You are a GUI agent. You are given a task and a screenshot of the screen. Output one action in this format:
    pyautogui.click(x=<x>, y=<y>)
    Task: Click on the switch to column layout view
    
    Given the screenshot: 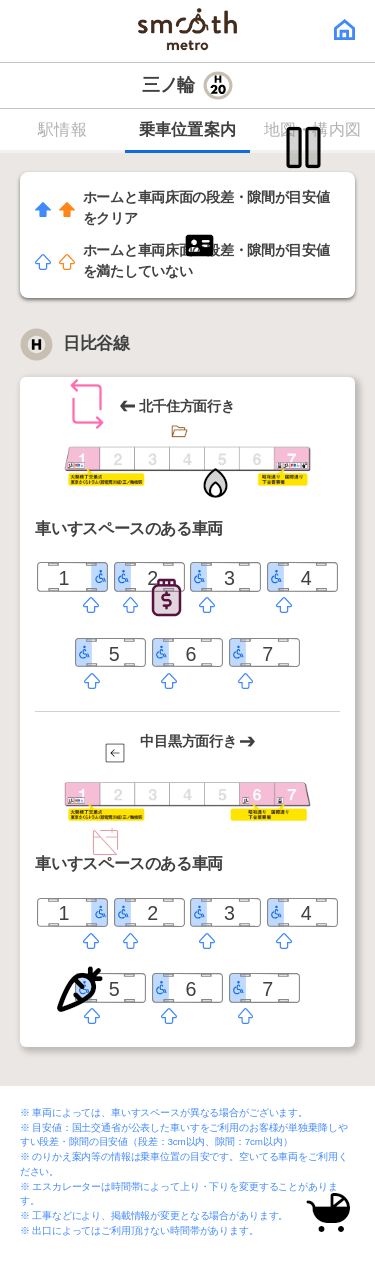 What is the action you would take?
    pyautogui.click(x=303, y=147)
    